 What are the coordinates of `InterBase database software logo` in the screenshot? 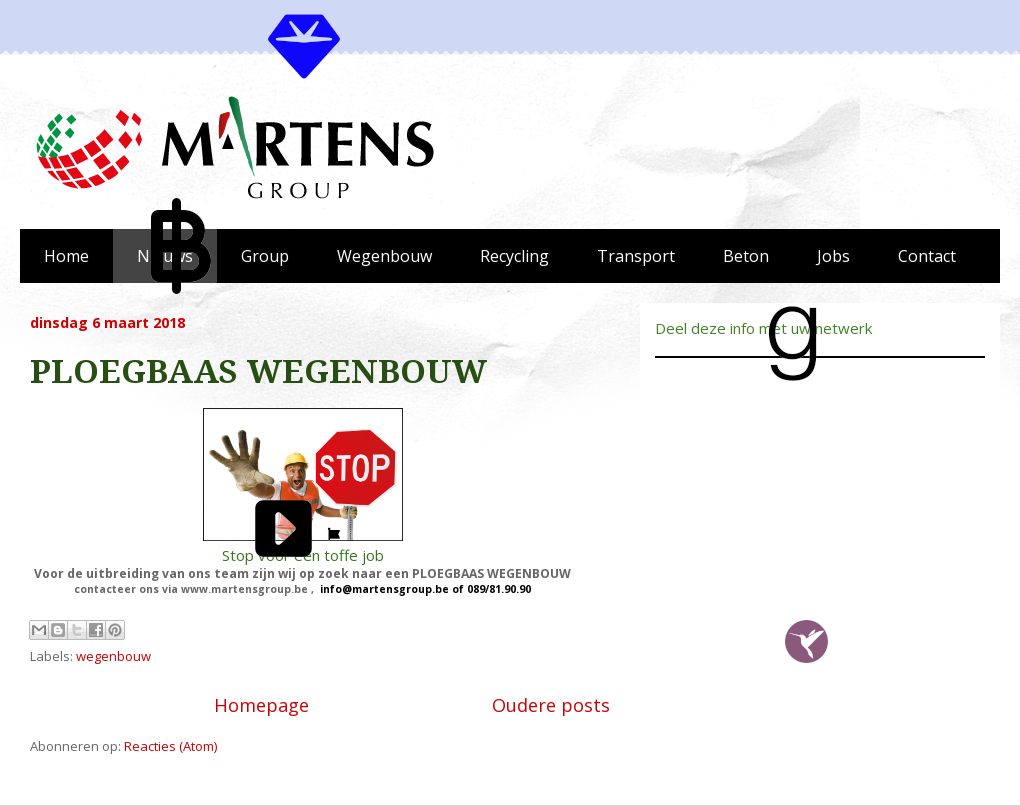 It's located at (806, 641).